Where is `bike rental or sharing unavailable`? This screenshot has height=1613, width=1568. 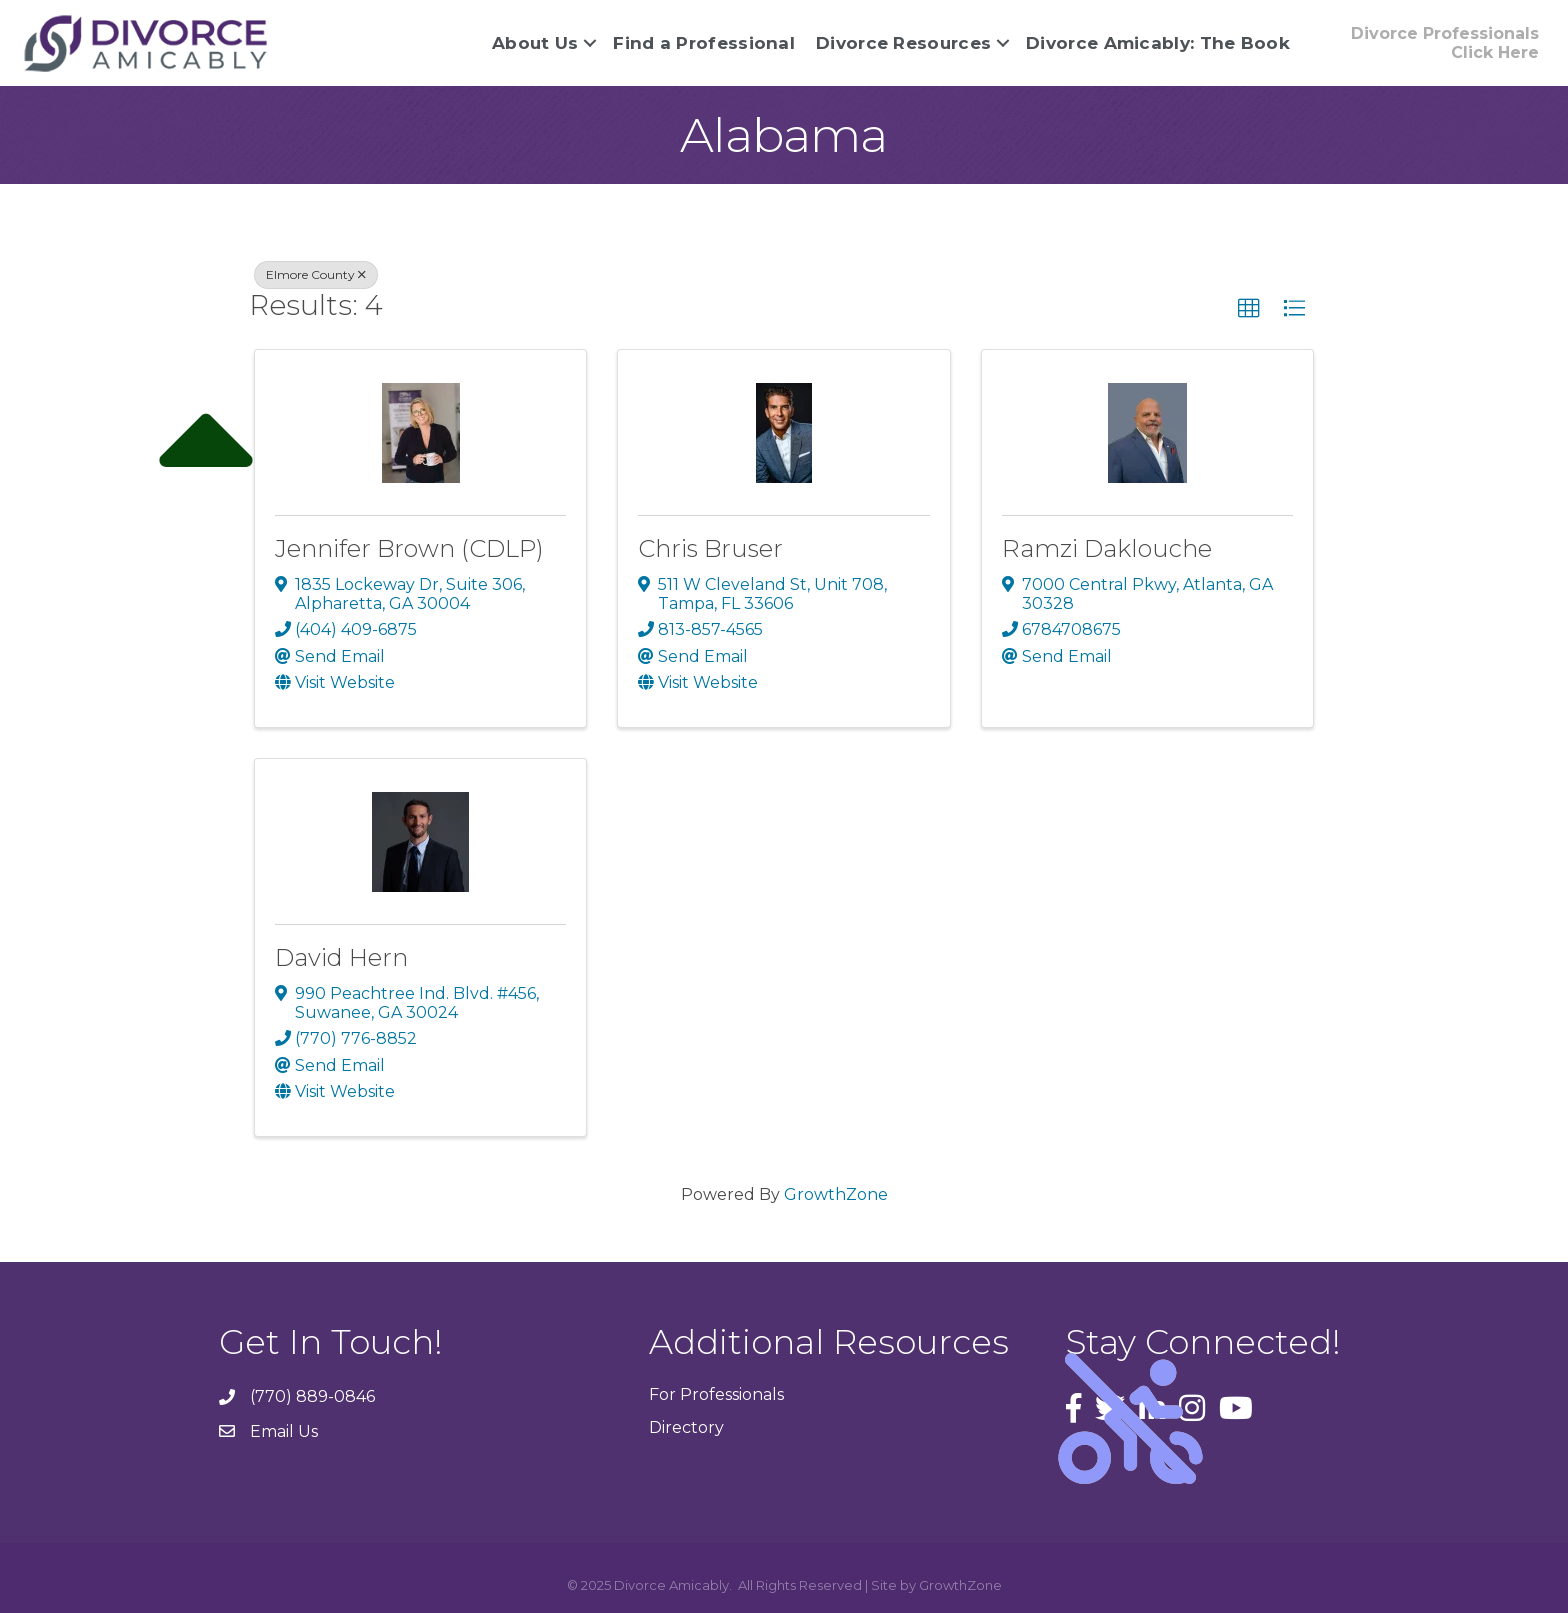 bike rental or sharing unavailable is located at coordinates (1130, 1418).